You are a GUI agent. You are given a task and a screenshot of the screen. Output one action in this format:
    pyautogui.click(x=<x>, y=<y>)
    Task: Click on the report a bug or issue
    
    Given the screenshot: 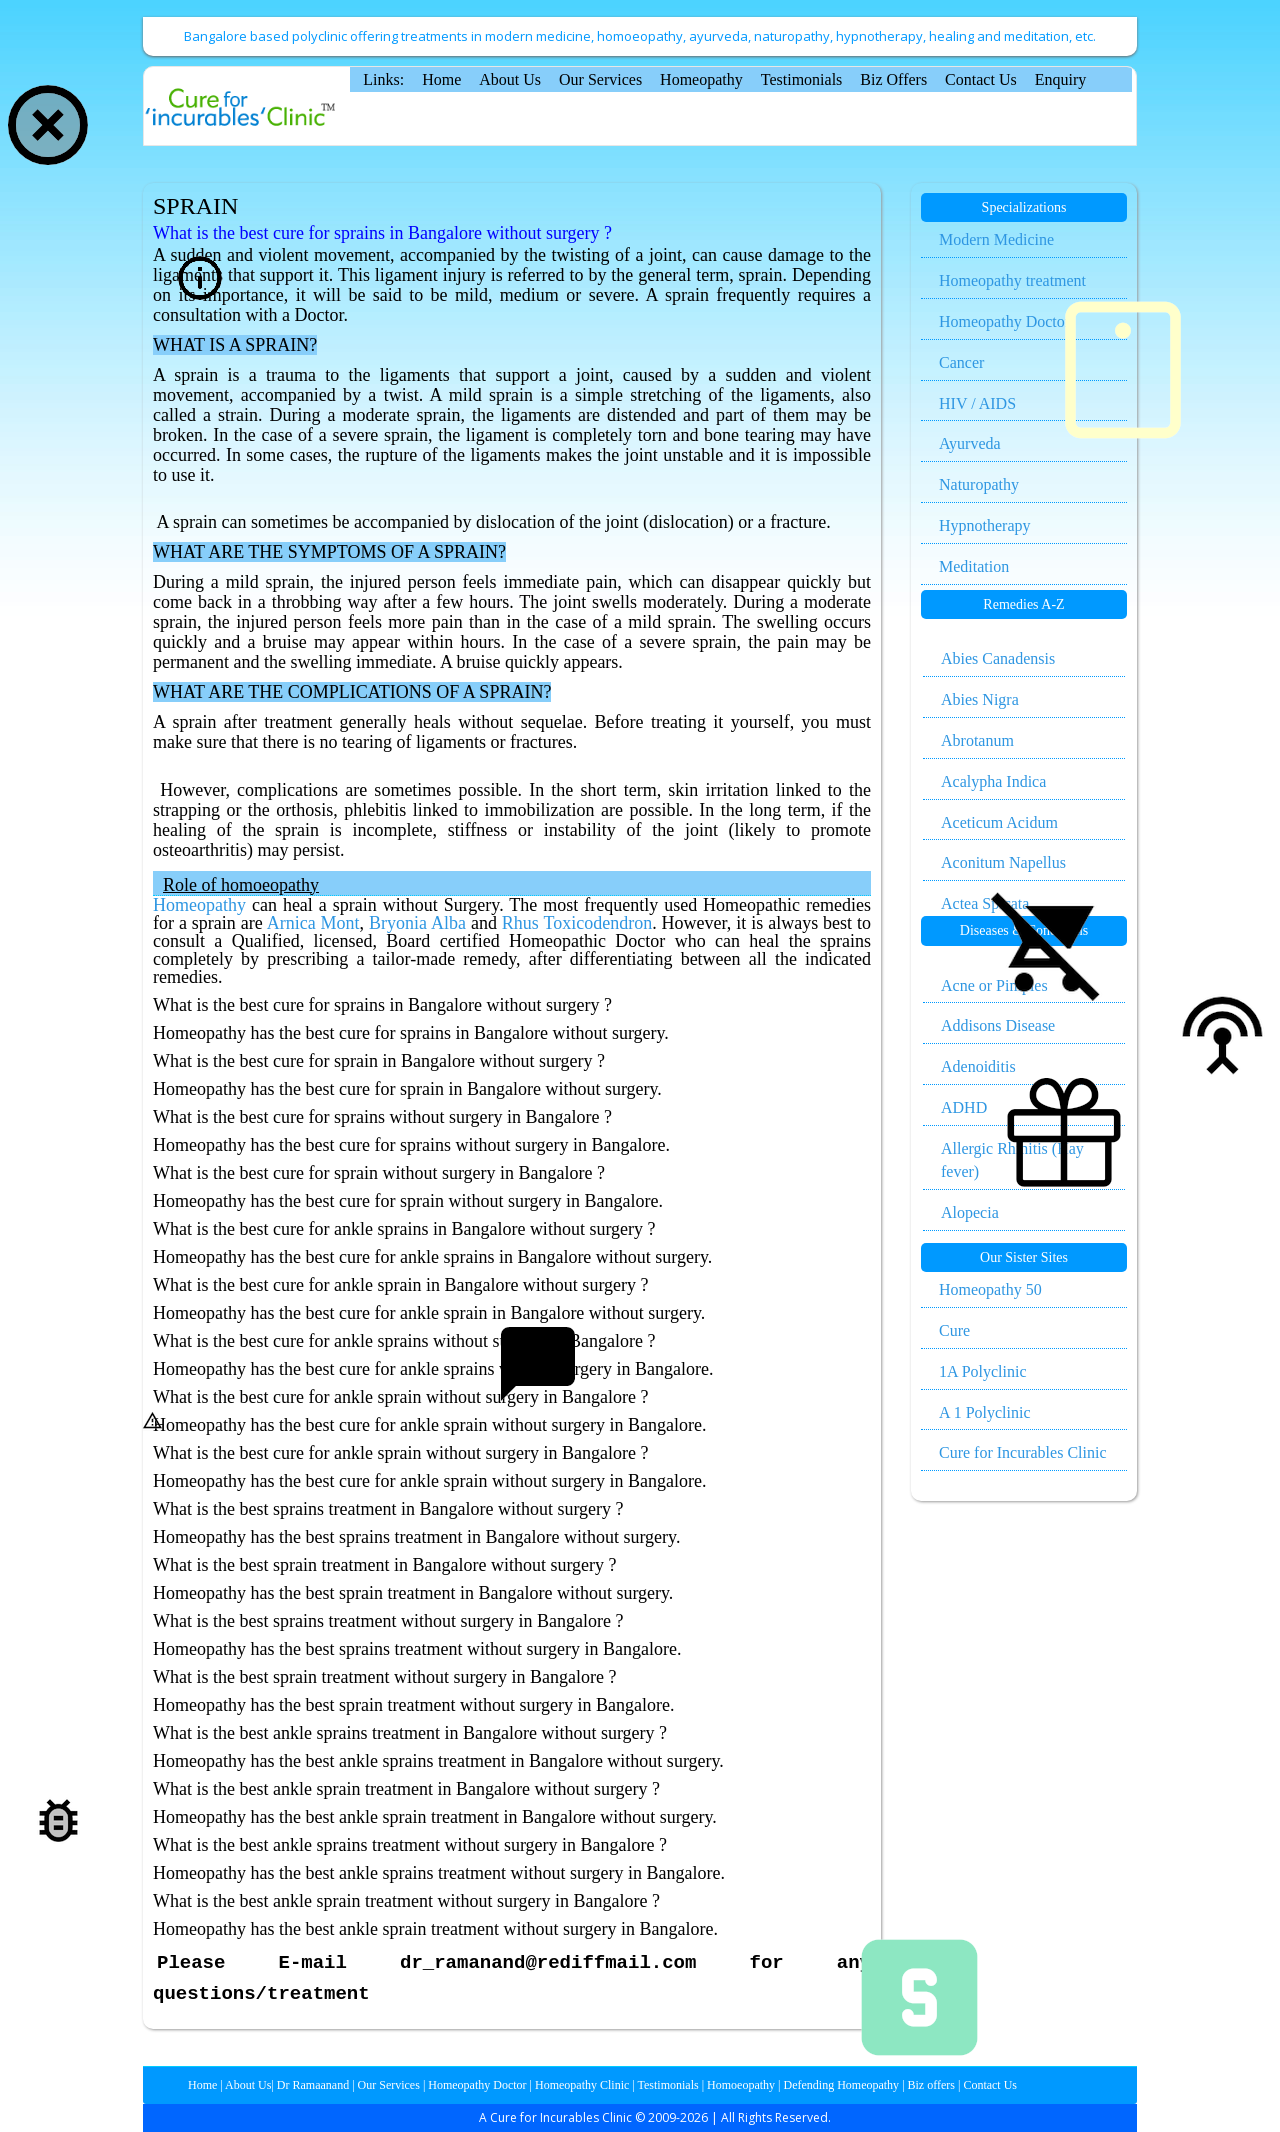 What is the action you would take?
    pyautogui.click(x=58, y=1820)
    